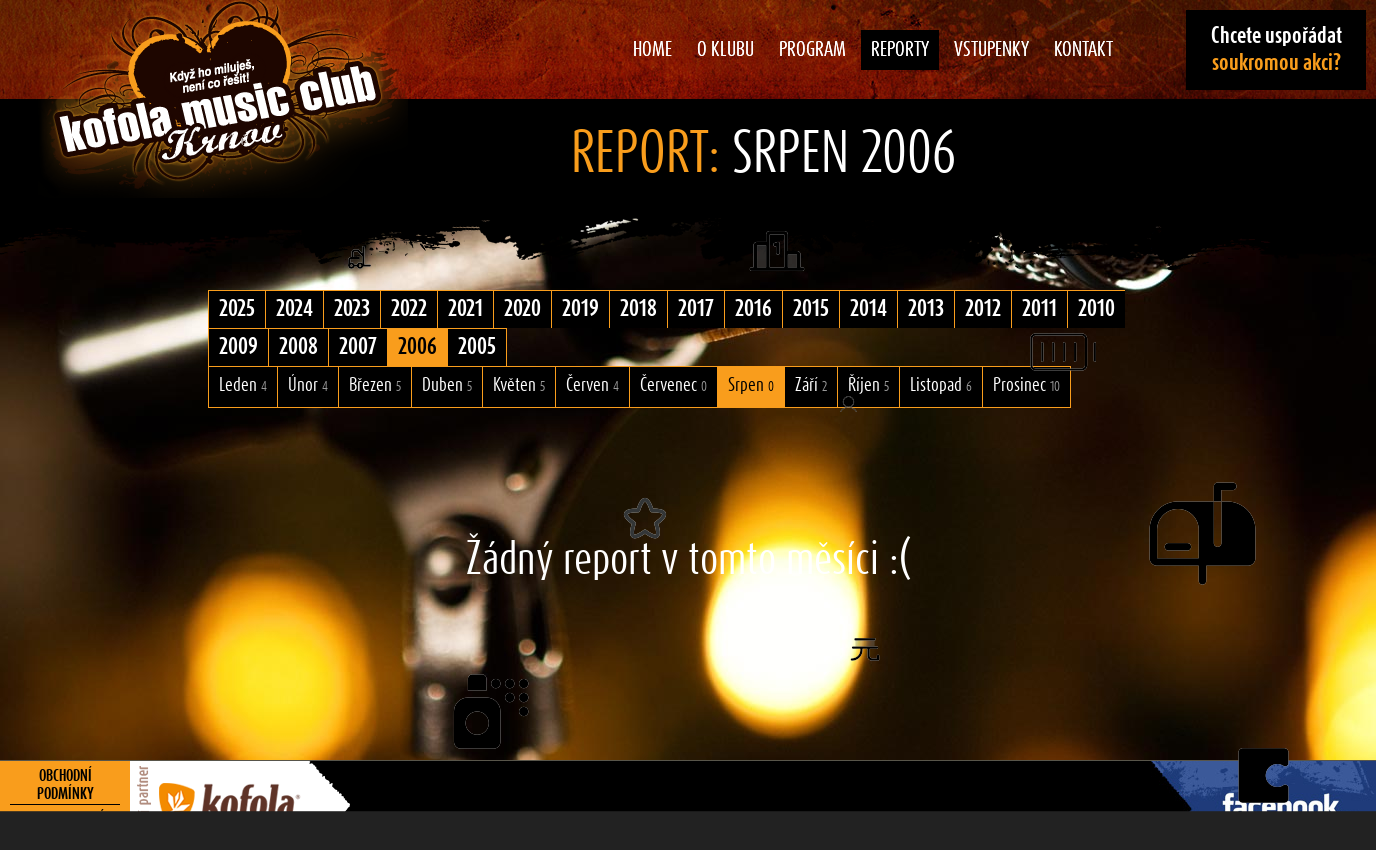  Describe the element at coordinates (486, 711) in the screenshot. I see `access spray or paint tools` at that location.